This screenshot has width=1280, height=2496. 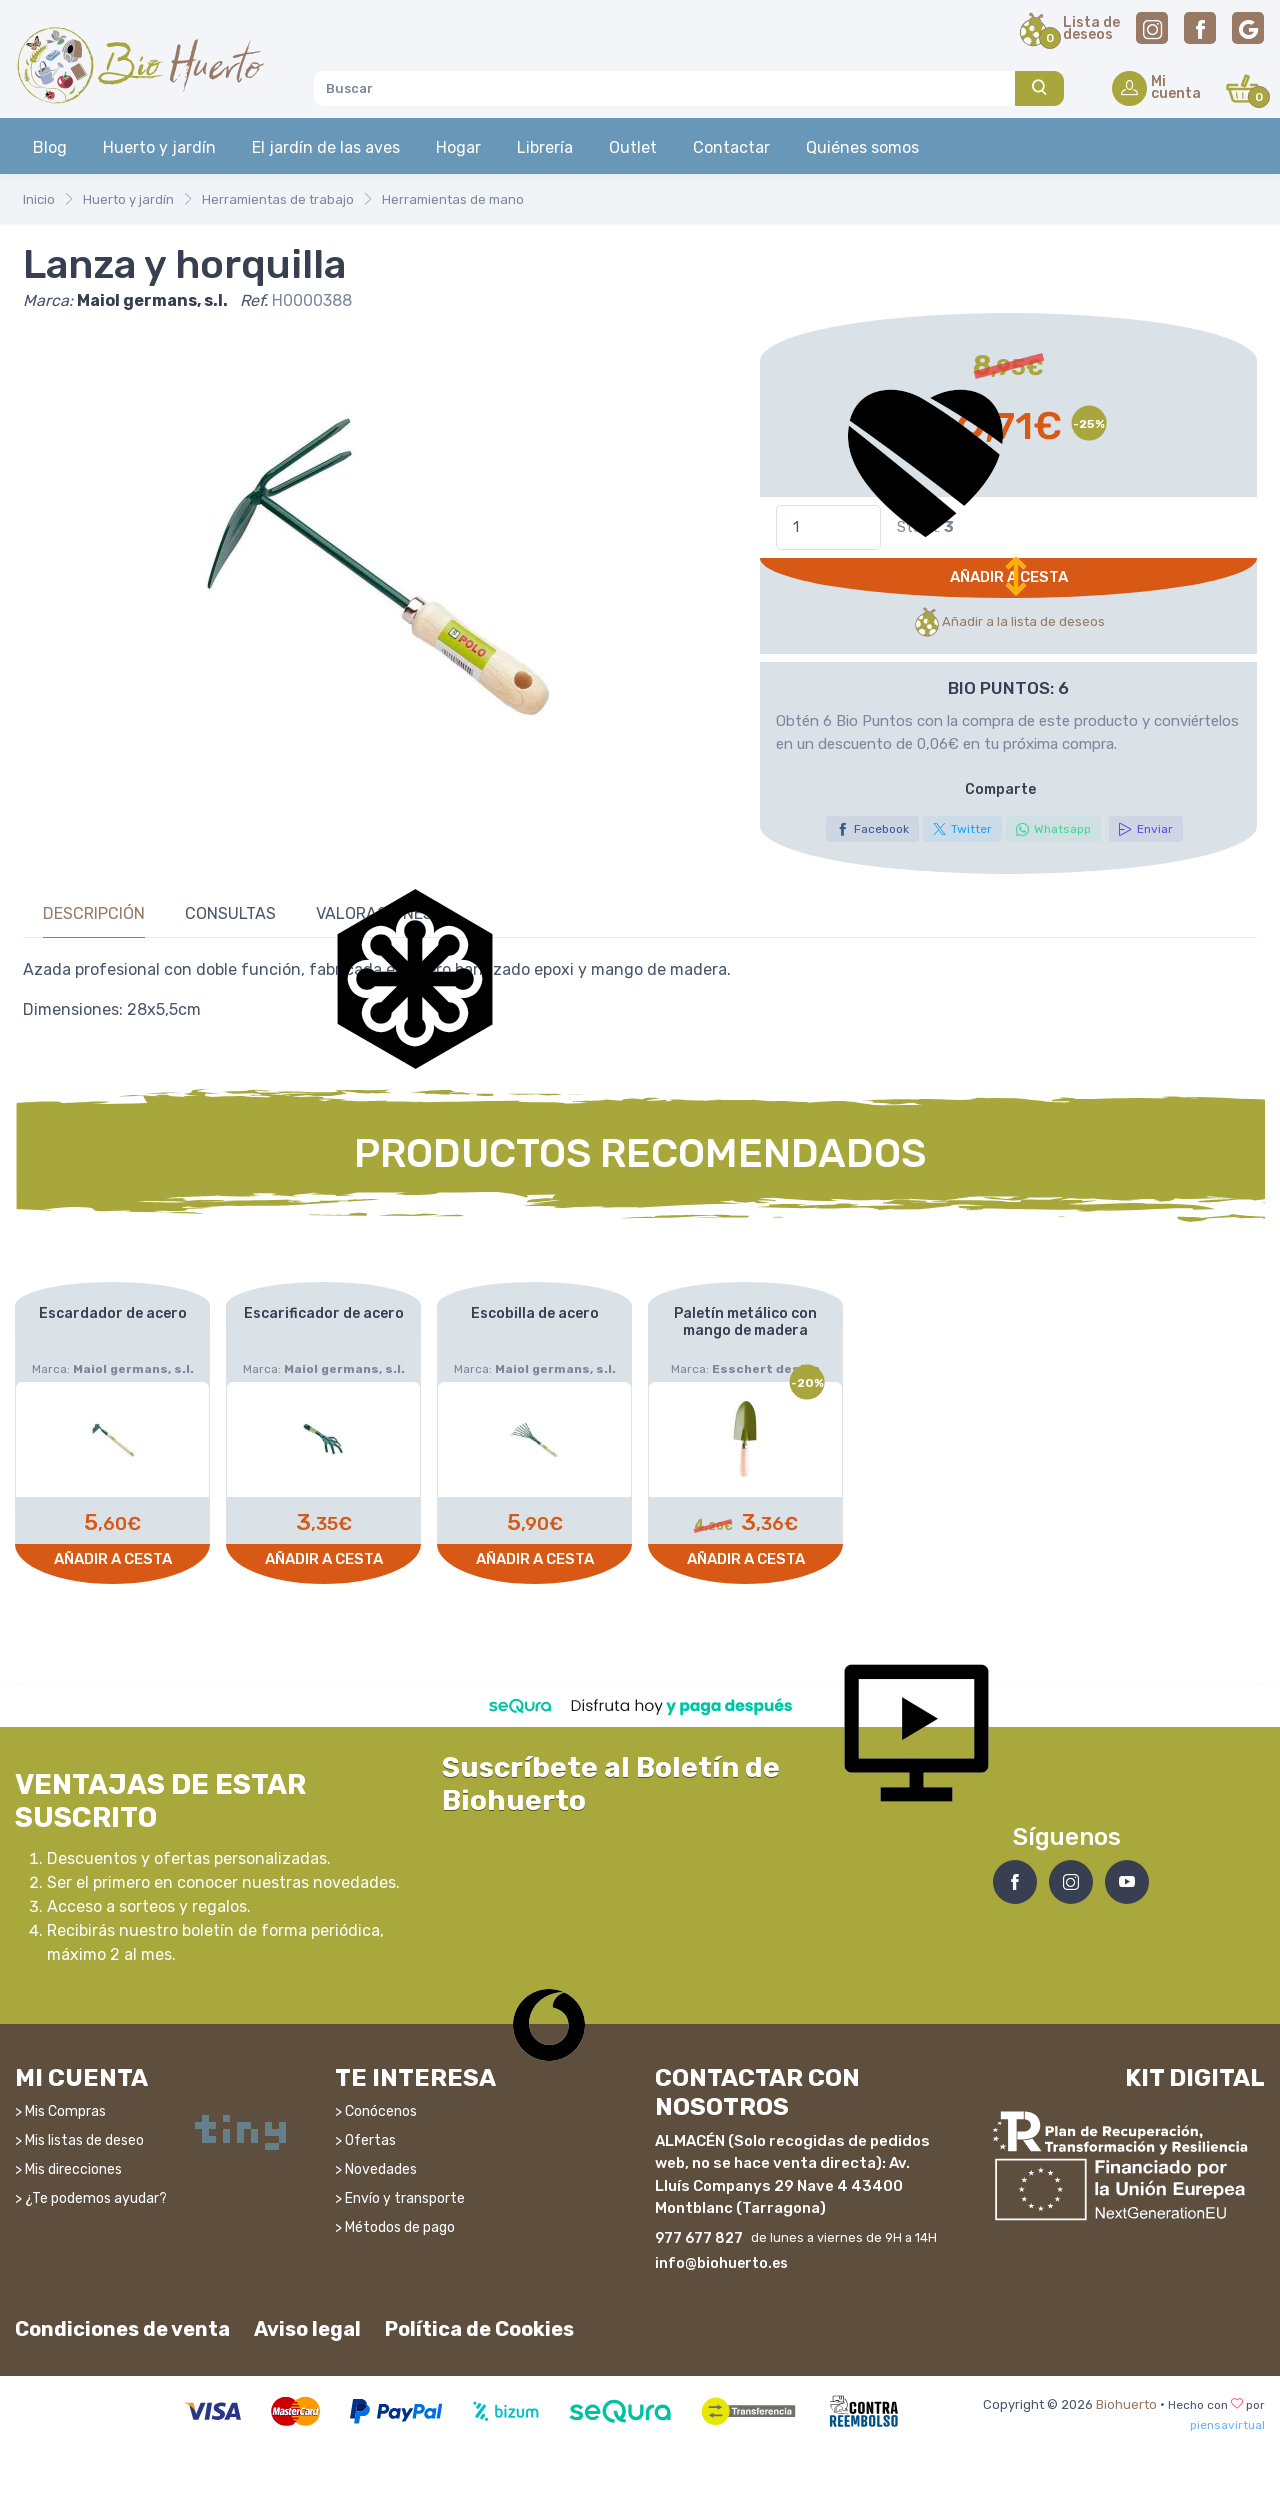 What do you see at coordinates (415, 979) in the screenshot?
I see `open boxy svg vector graphics editor` at bounding box center [415, 979].